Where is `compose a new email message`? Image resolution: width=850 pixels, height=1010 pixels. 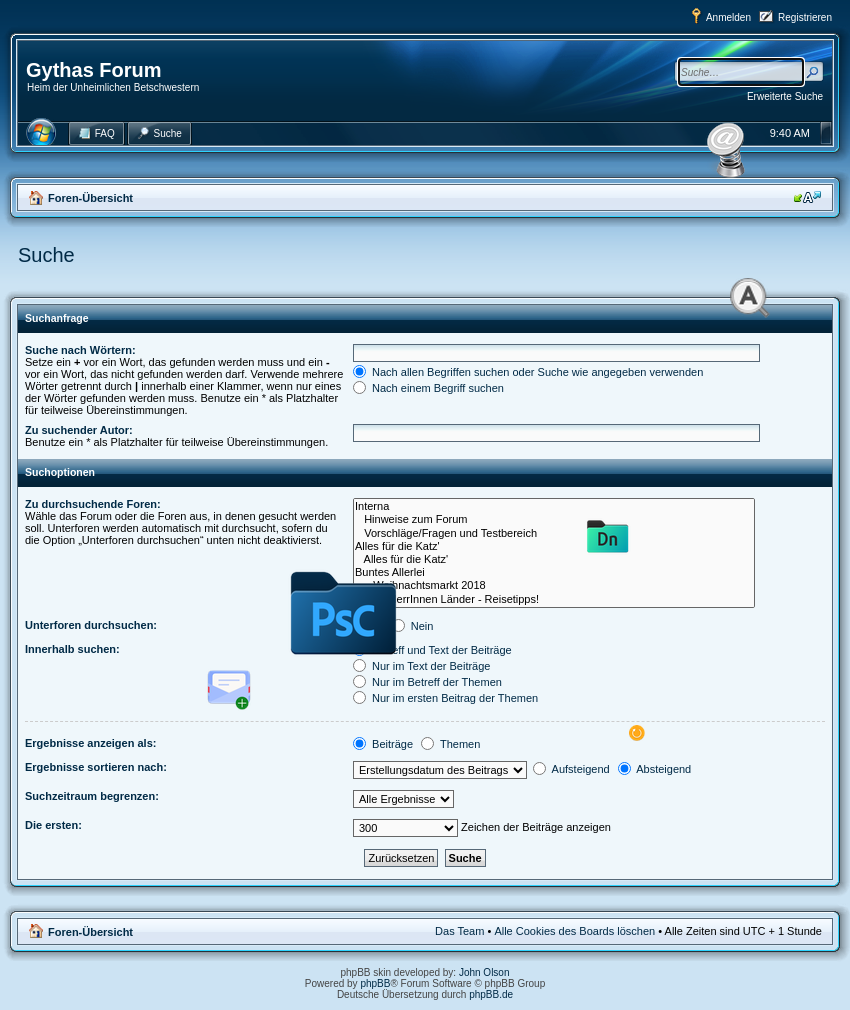 compose a new email message is located at coordinates (229, 687).